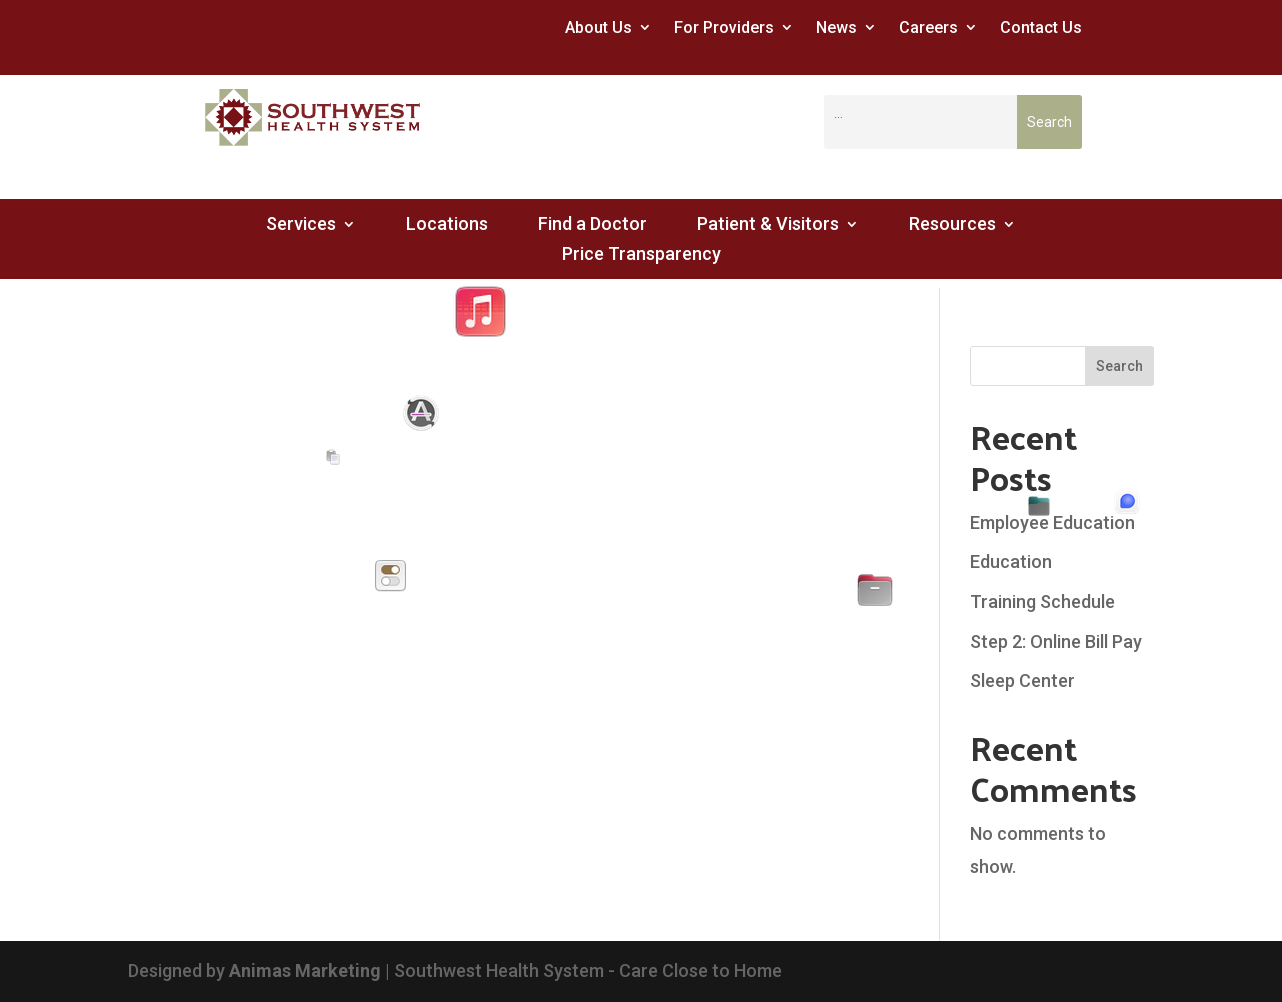 Image resolution: width=1282 pixels, height=1002 pixels. I want to click on open gnome tweaks to customize system settings, so click(390, 575).